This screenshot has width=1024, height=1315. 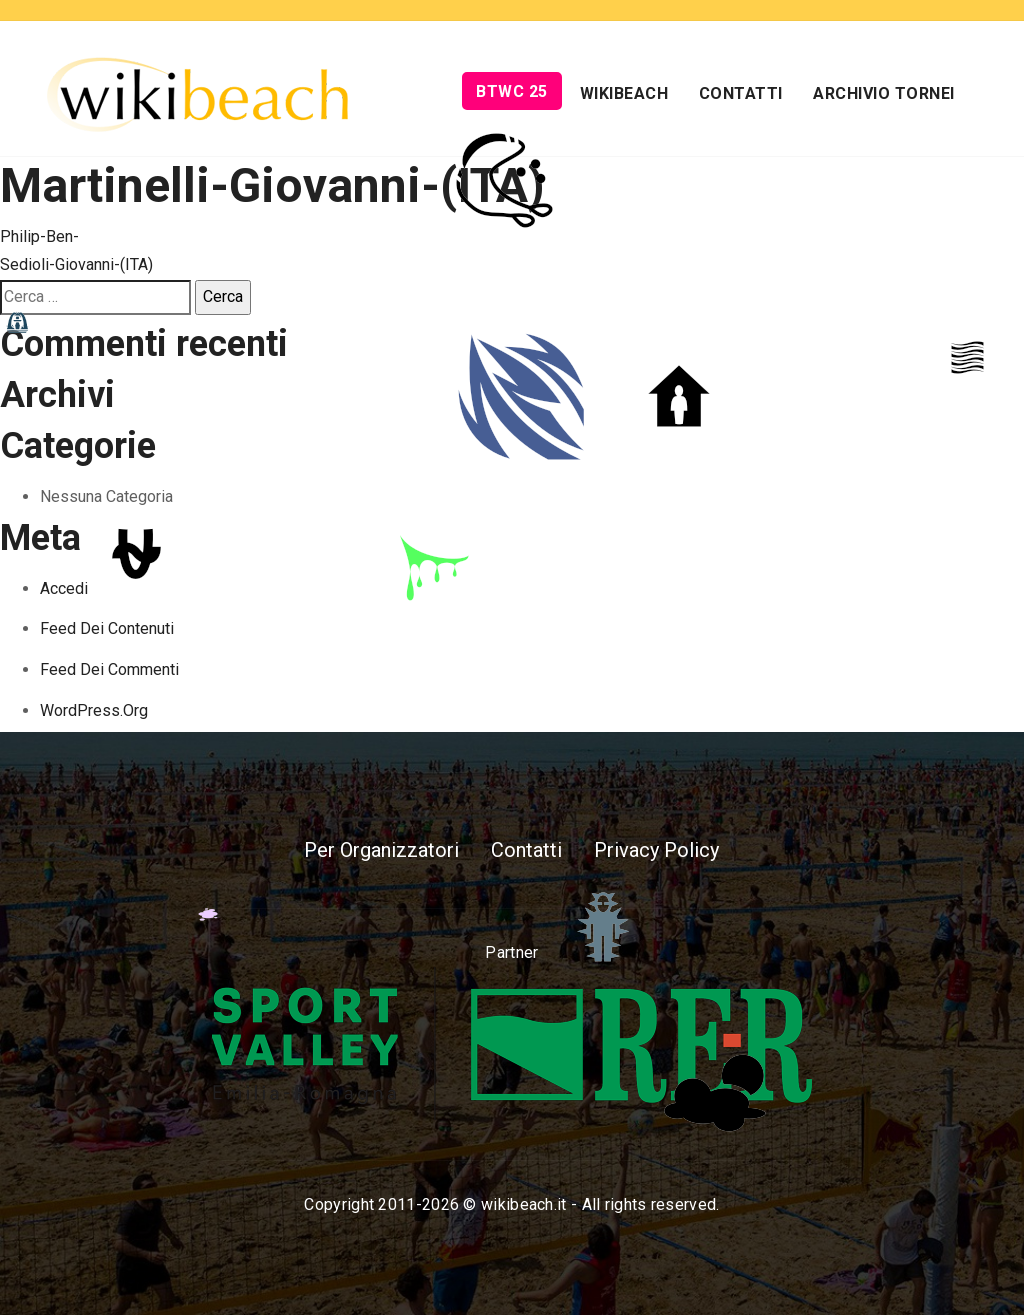 I want to click on represents the ophiuchus zodiac sign, so click(x=136, y=553).